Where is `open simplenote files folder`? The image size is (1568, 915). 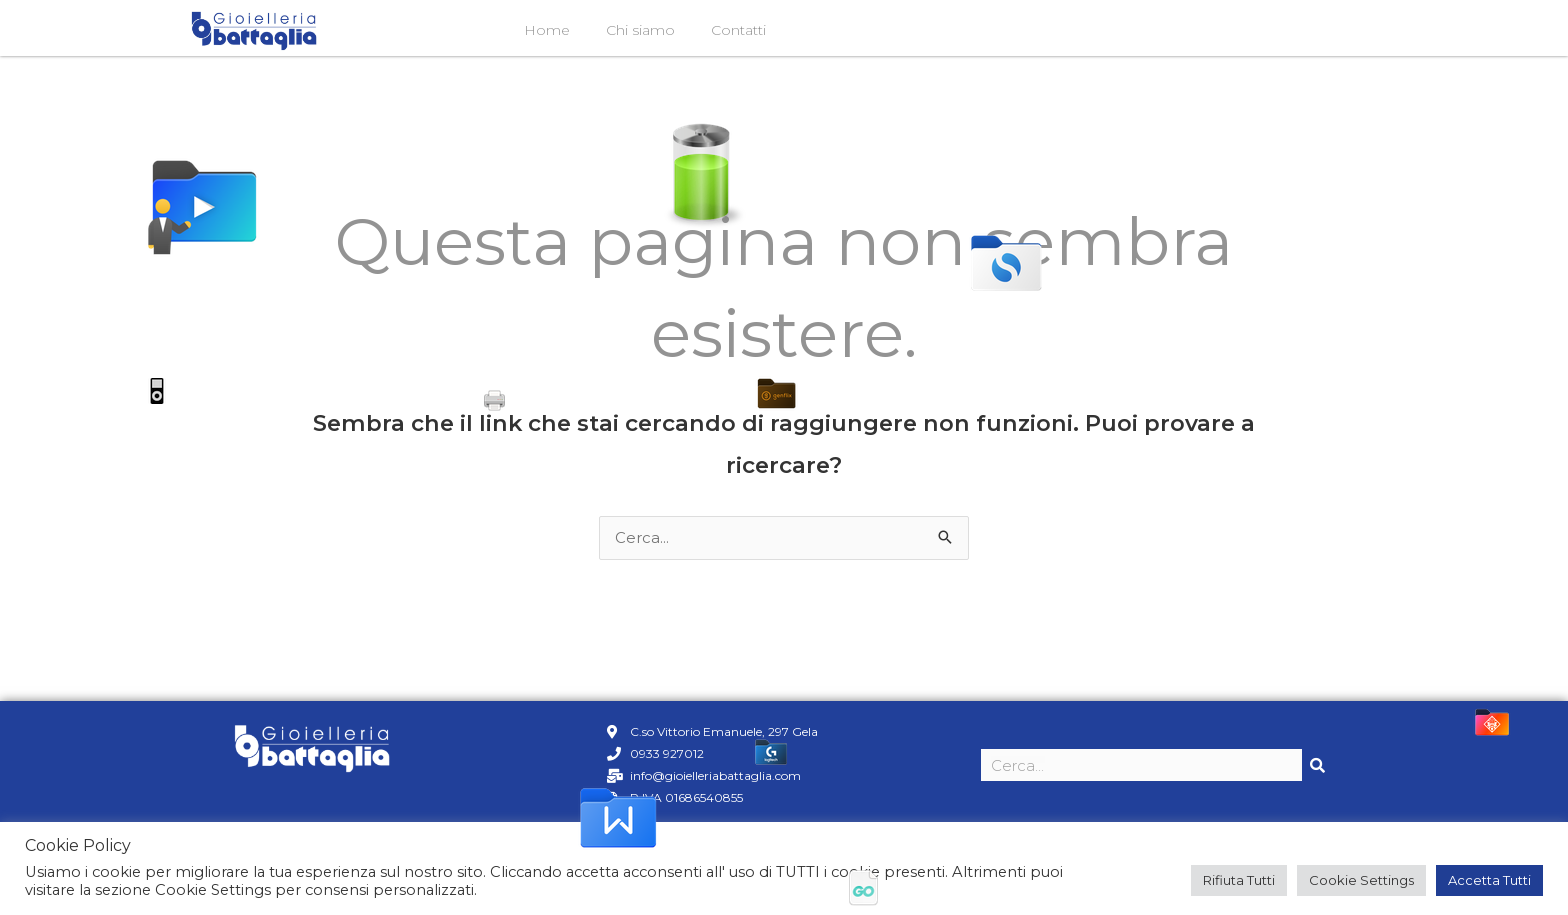
open simplenote files folder is located at coordinates (1006, 265).